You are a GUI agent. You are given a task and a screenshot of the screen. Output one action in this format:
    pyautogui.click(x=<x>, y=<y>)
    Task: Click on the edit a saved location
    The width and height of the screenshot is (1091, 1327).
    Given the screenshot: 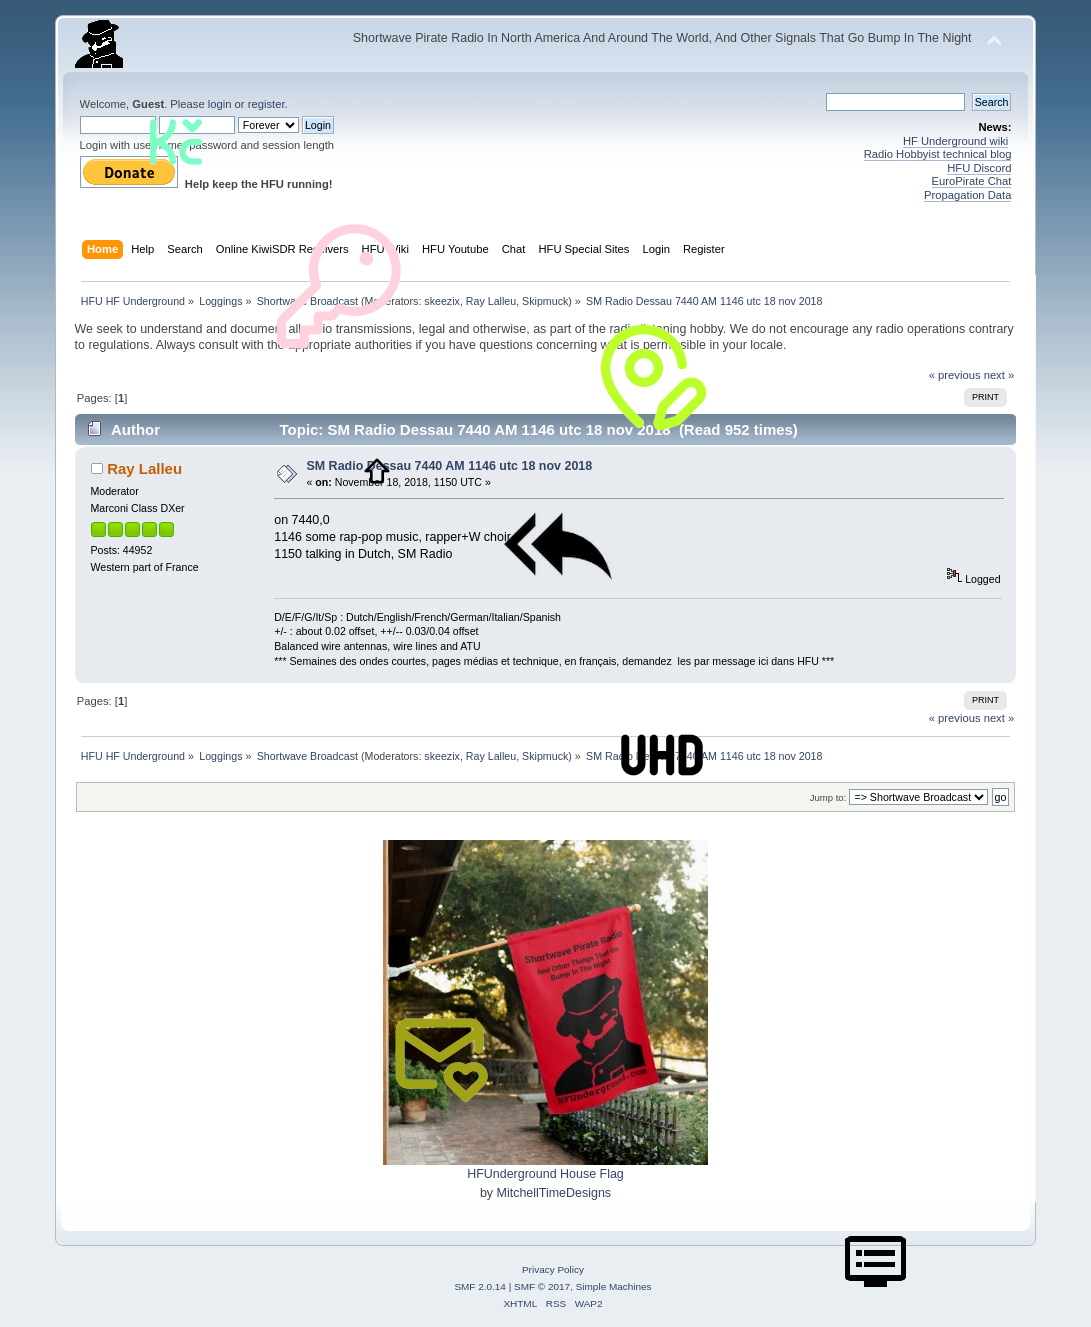 What is the action you would take?
    pyautogui.click(x=653, y=377)
    